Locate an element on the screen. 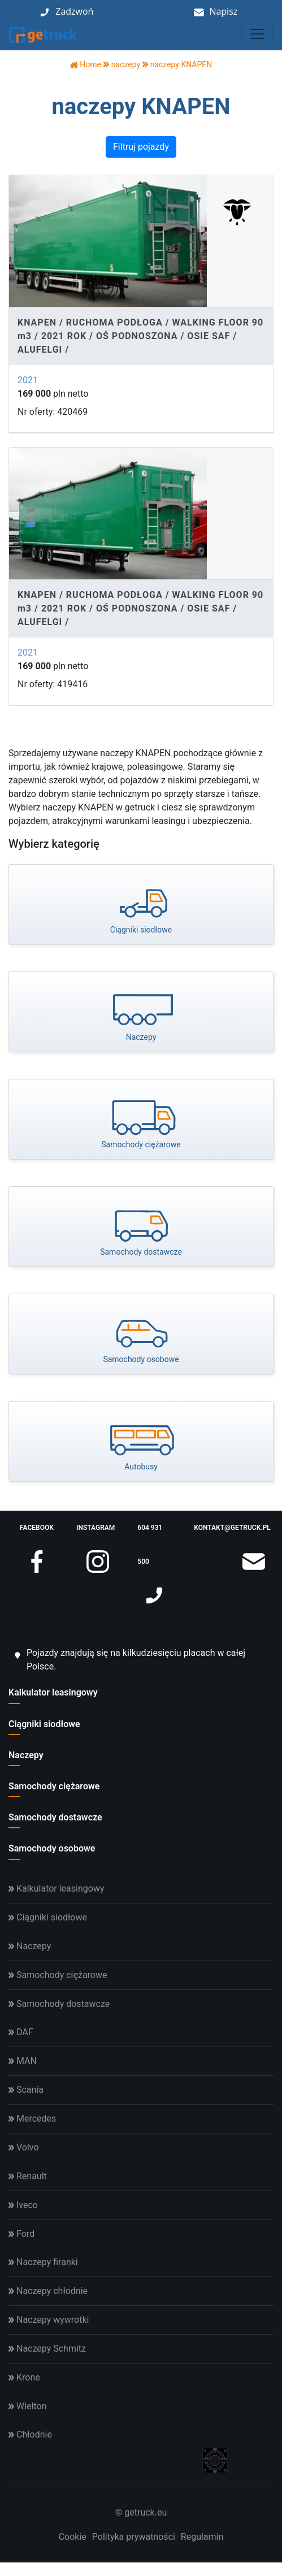 The width and height of the screenshot is (282, 2576). select tongue or taste-related action in a game is located at coordinates (237, 212).